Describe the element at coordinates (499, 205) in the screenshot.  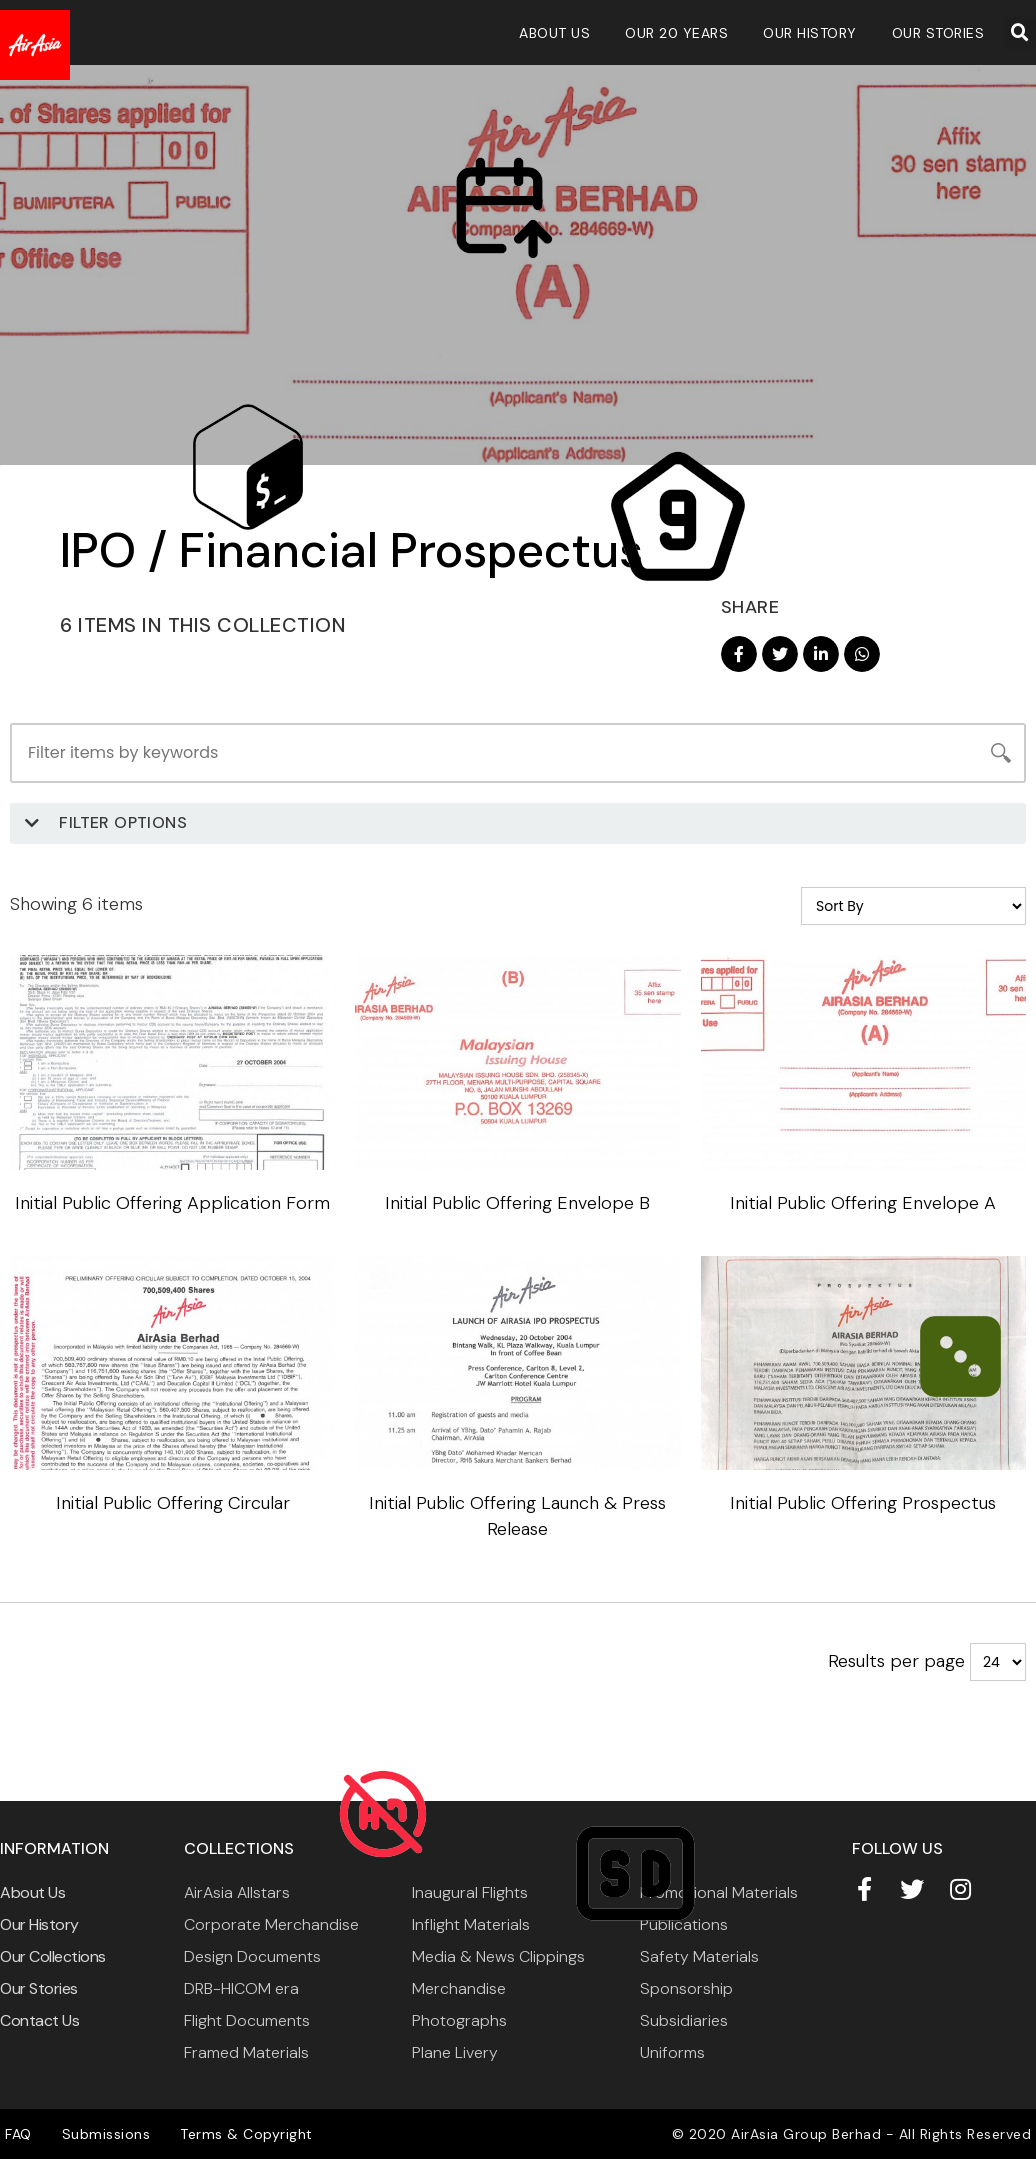
I see `upload or sync calendar events` at that location.